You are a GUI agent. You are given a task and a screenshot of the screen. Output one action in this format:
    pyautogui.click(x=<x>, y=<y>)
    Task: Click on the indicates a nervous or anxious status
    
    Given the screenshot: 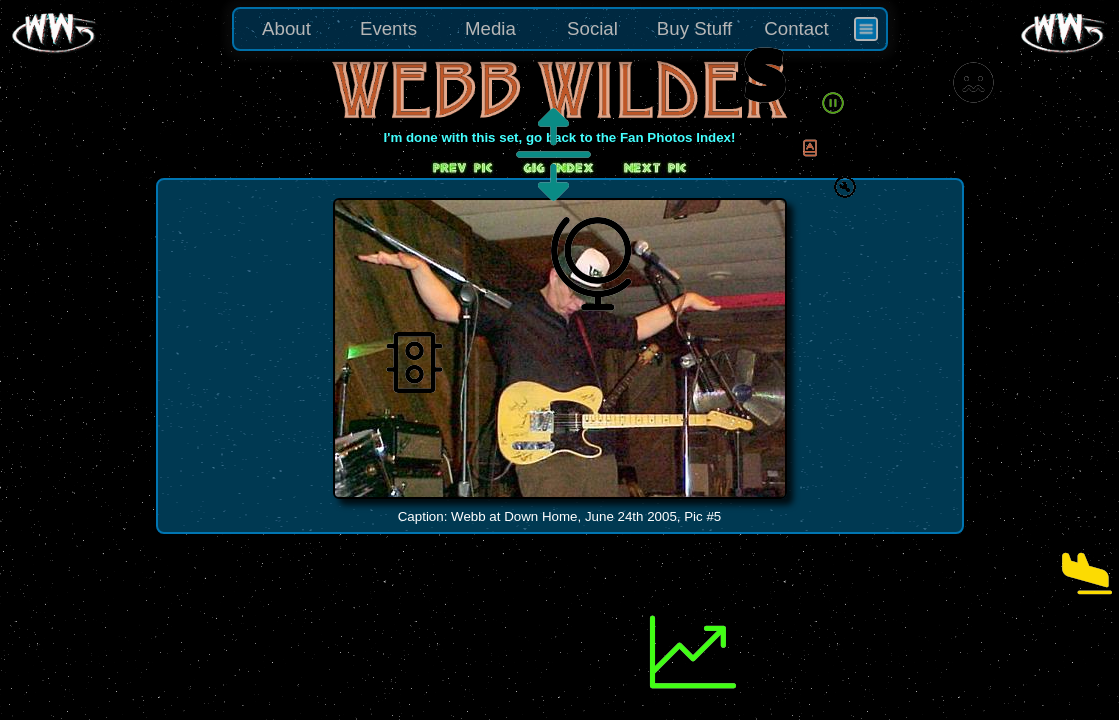 What is the action you would take?
    pyautogui.click(x=973, y=82)
    